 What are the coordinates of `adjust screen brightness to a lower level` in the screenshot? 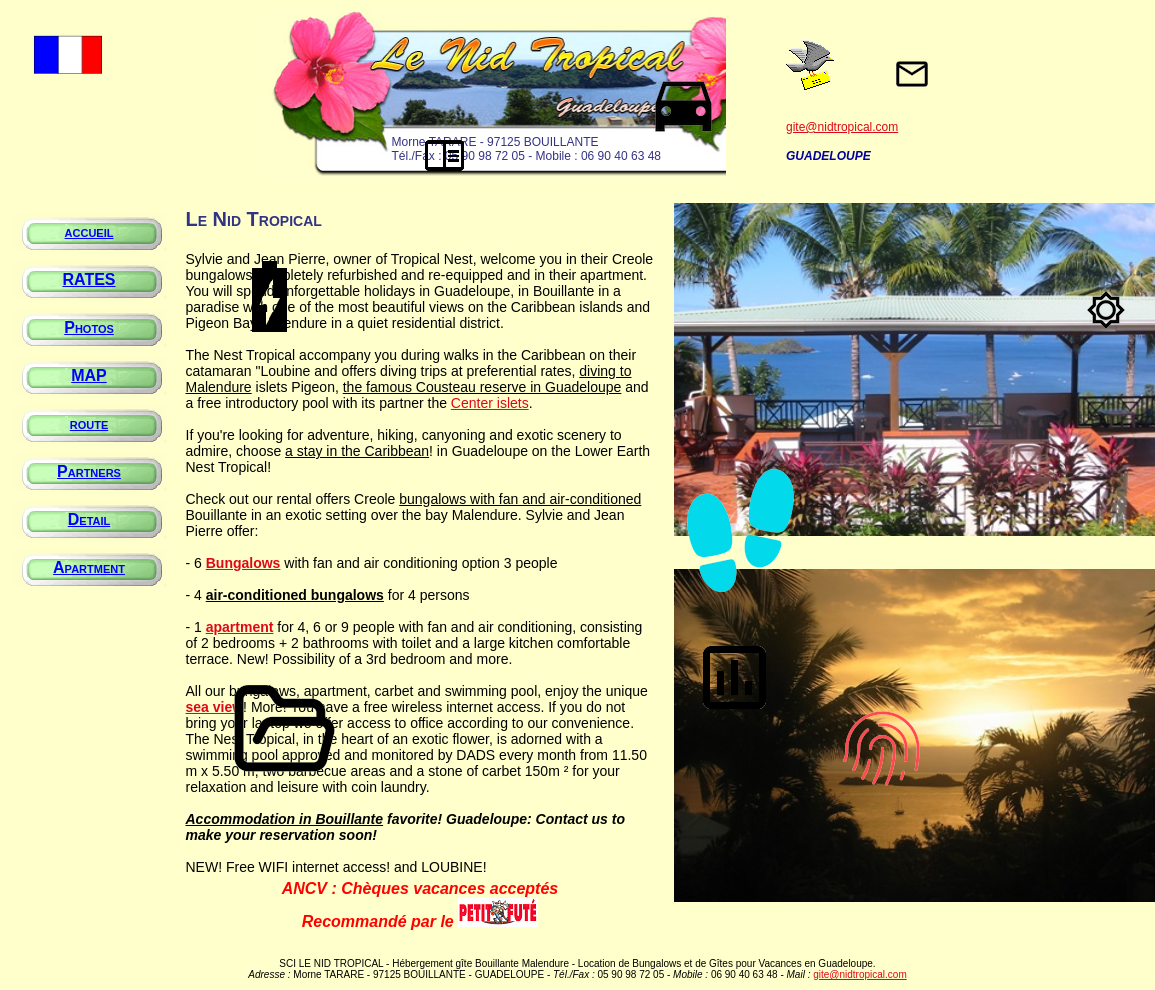 It's located at (1106, 310).